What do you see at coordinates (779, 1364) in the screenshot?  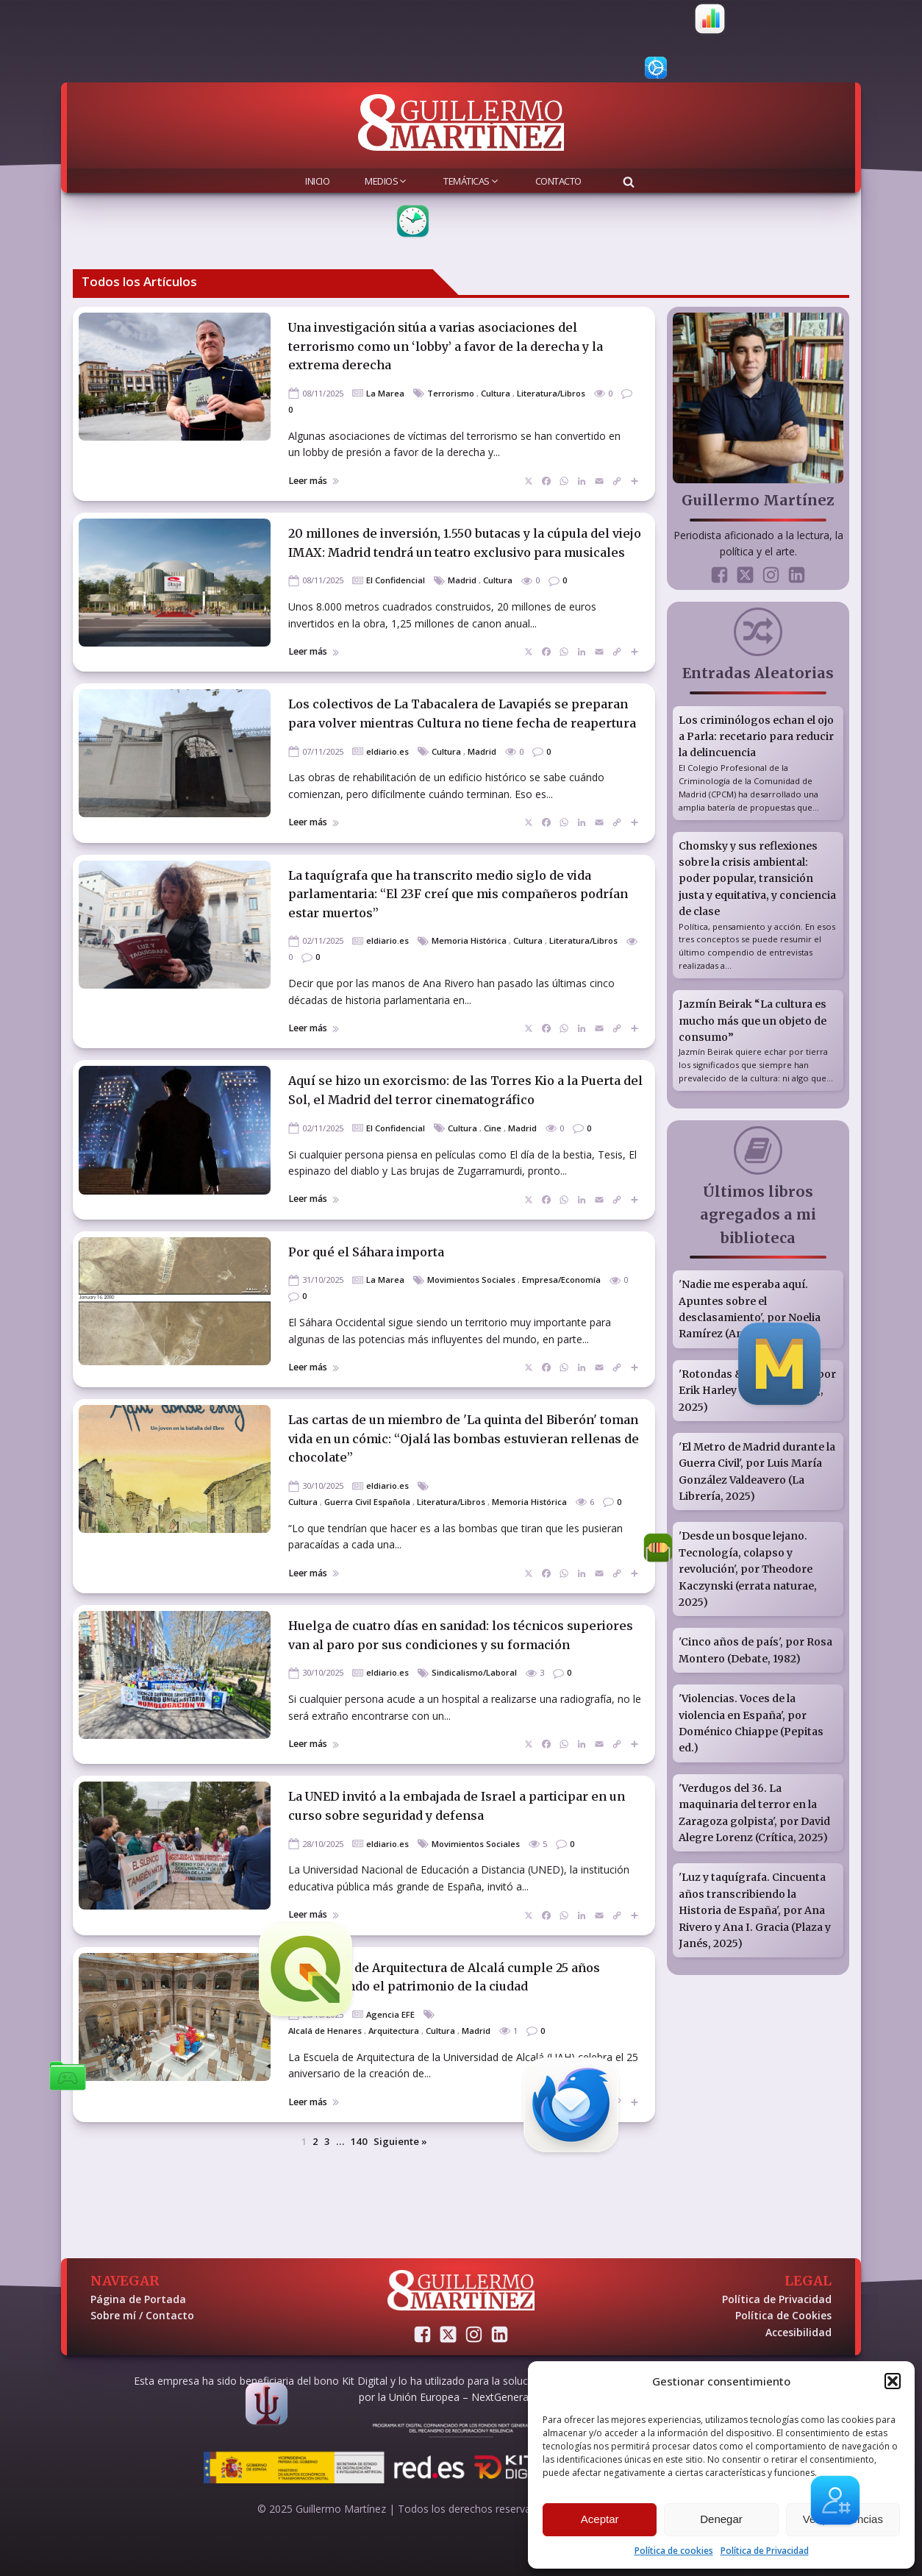 I see `launch mullvad browser app` at bounding box center [779, 1364].